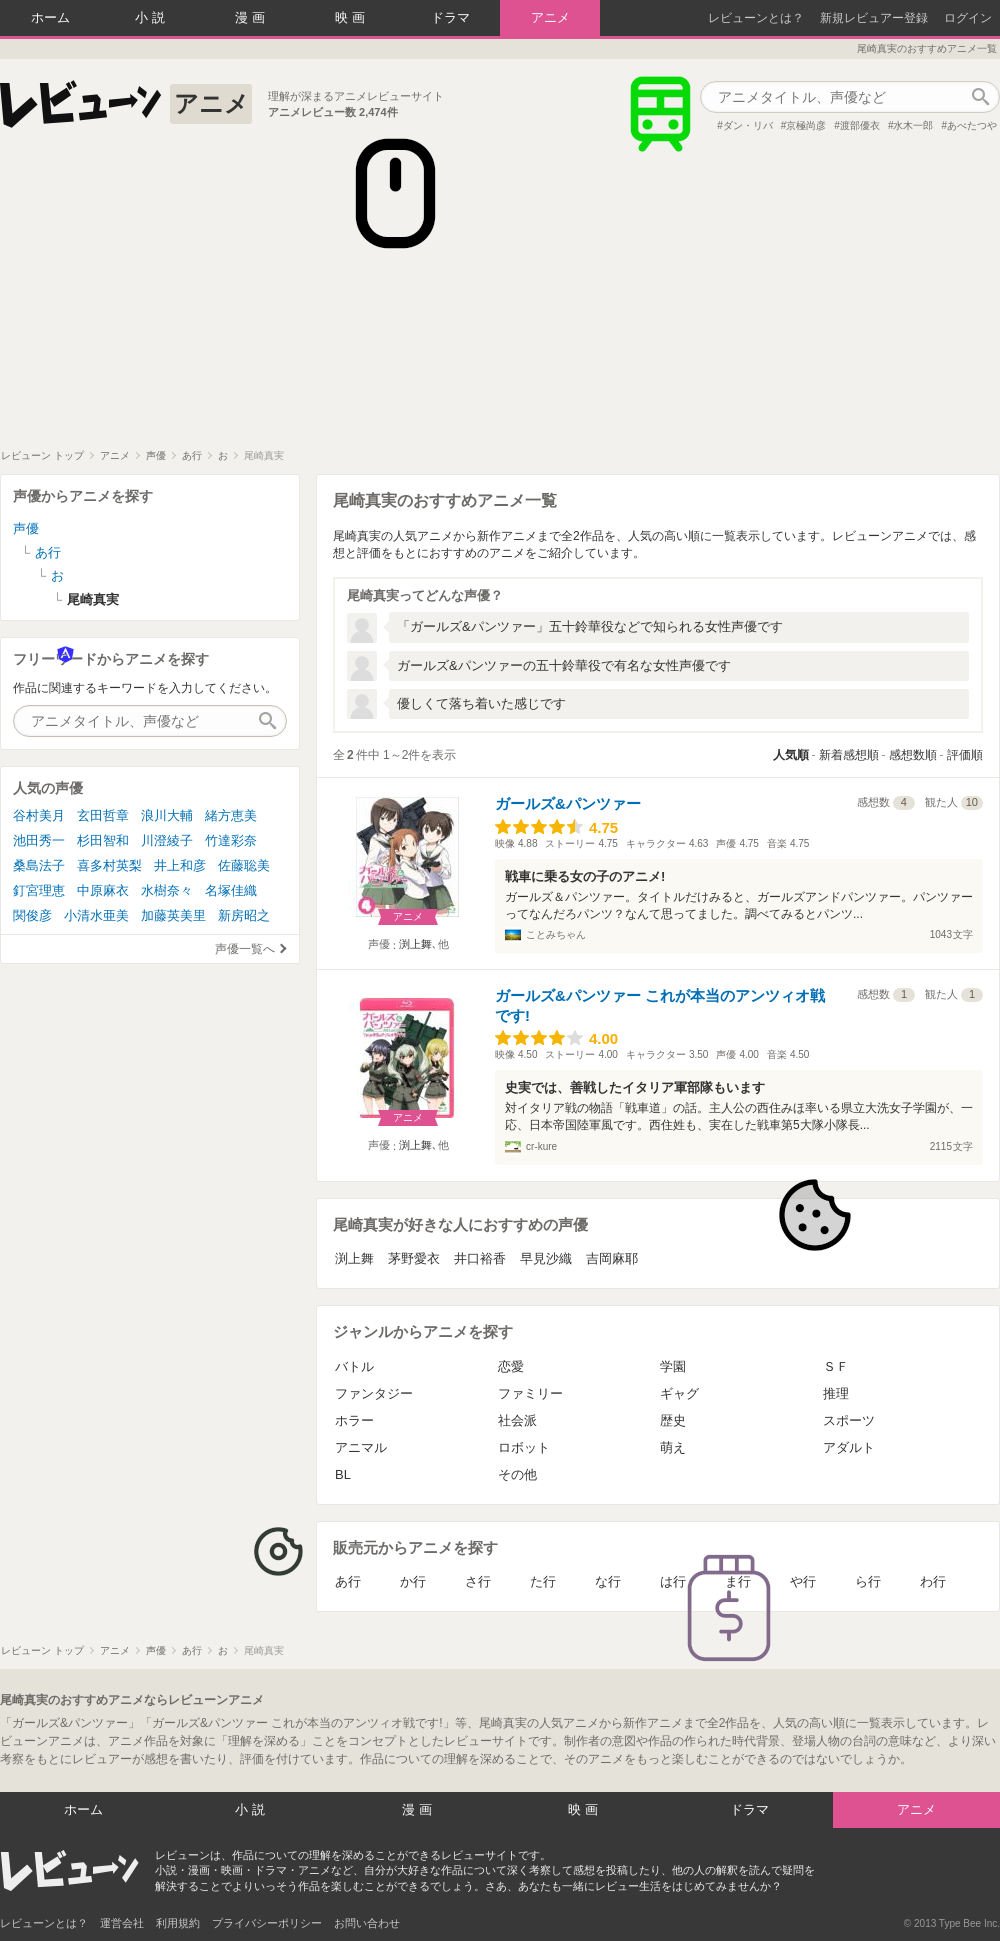 Image resolution: width=1000 pixels, height=1941 pixels. Describe the element at coordinates (395, 193) in the screenshot. I see `mouse input device indicator` at that location.